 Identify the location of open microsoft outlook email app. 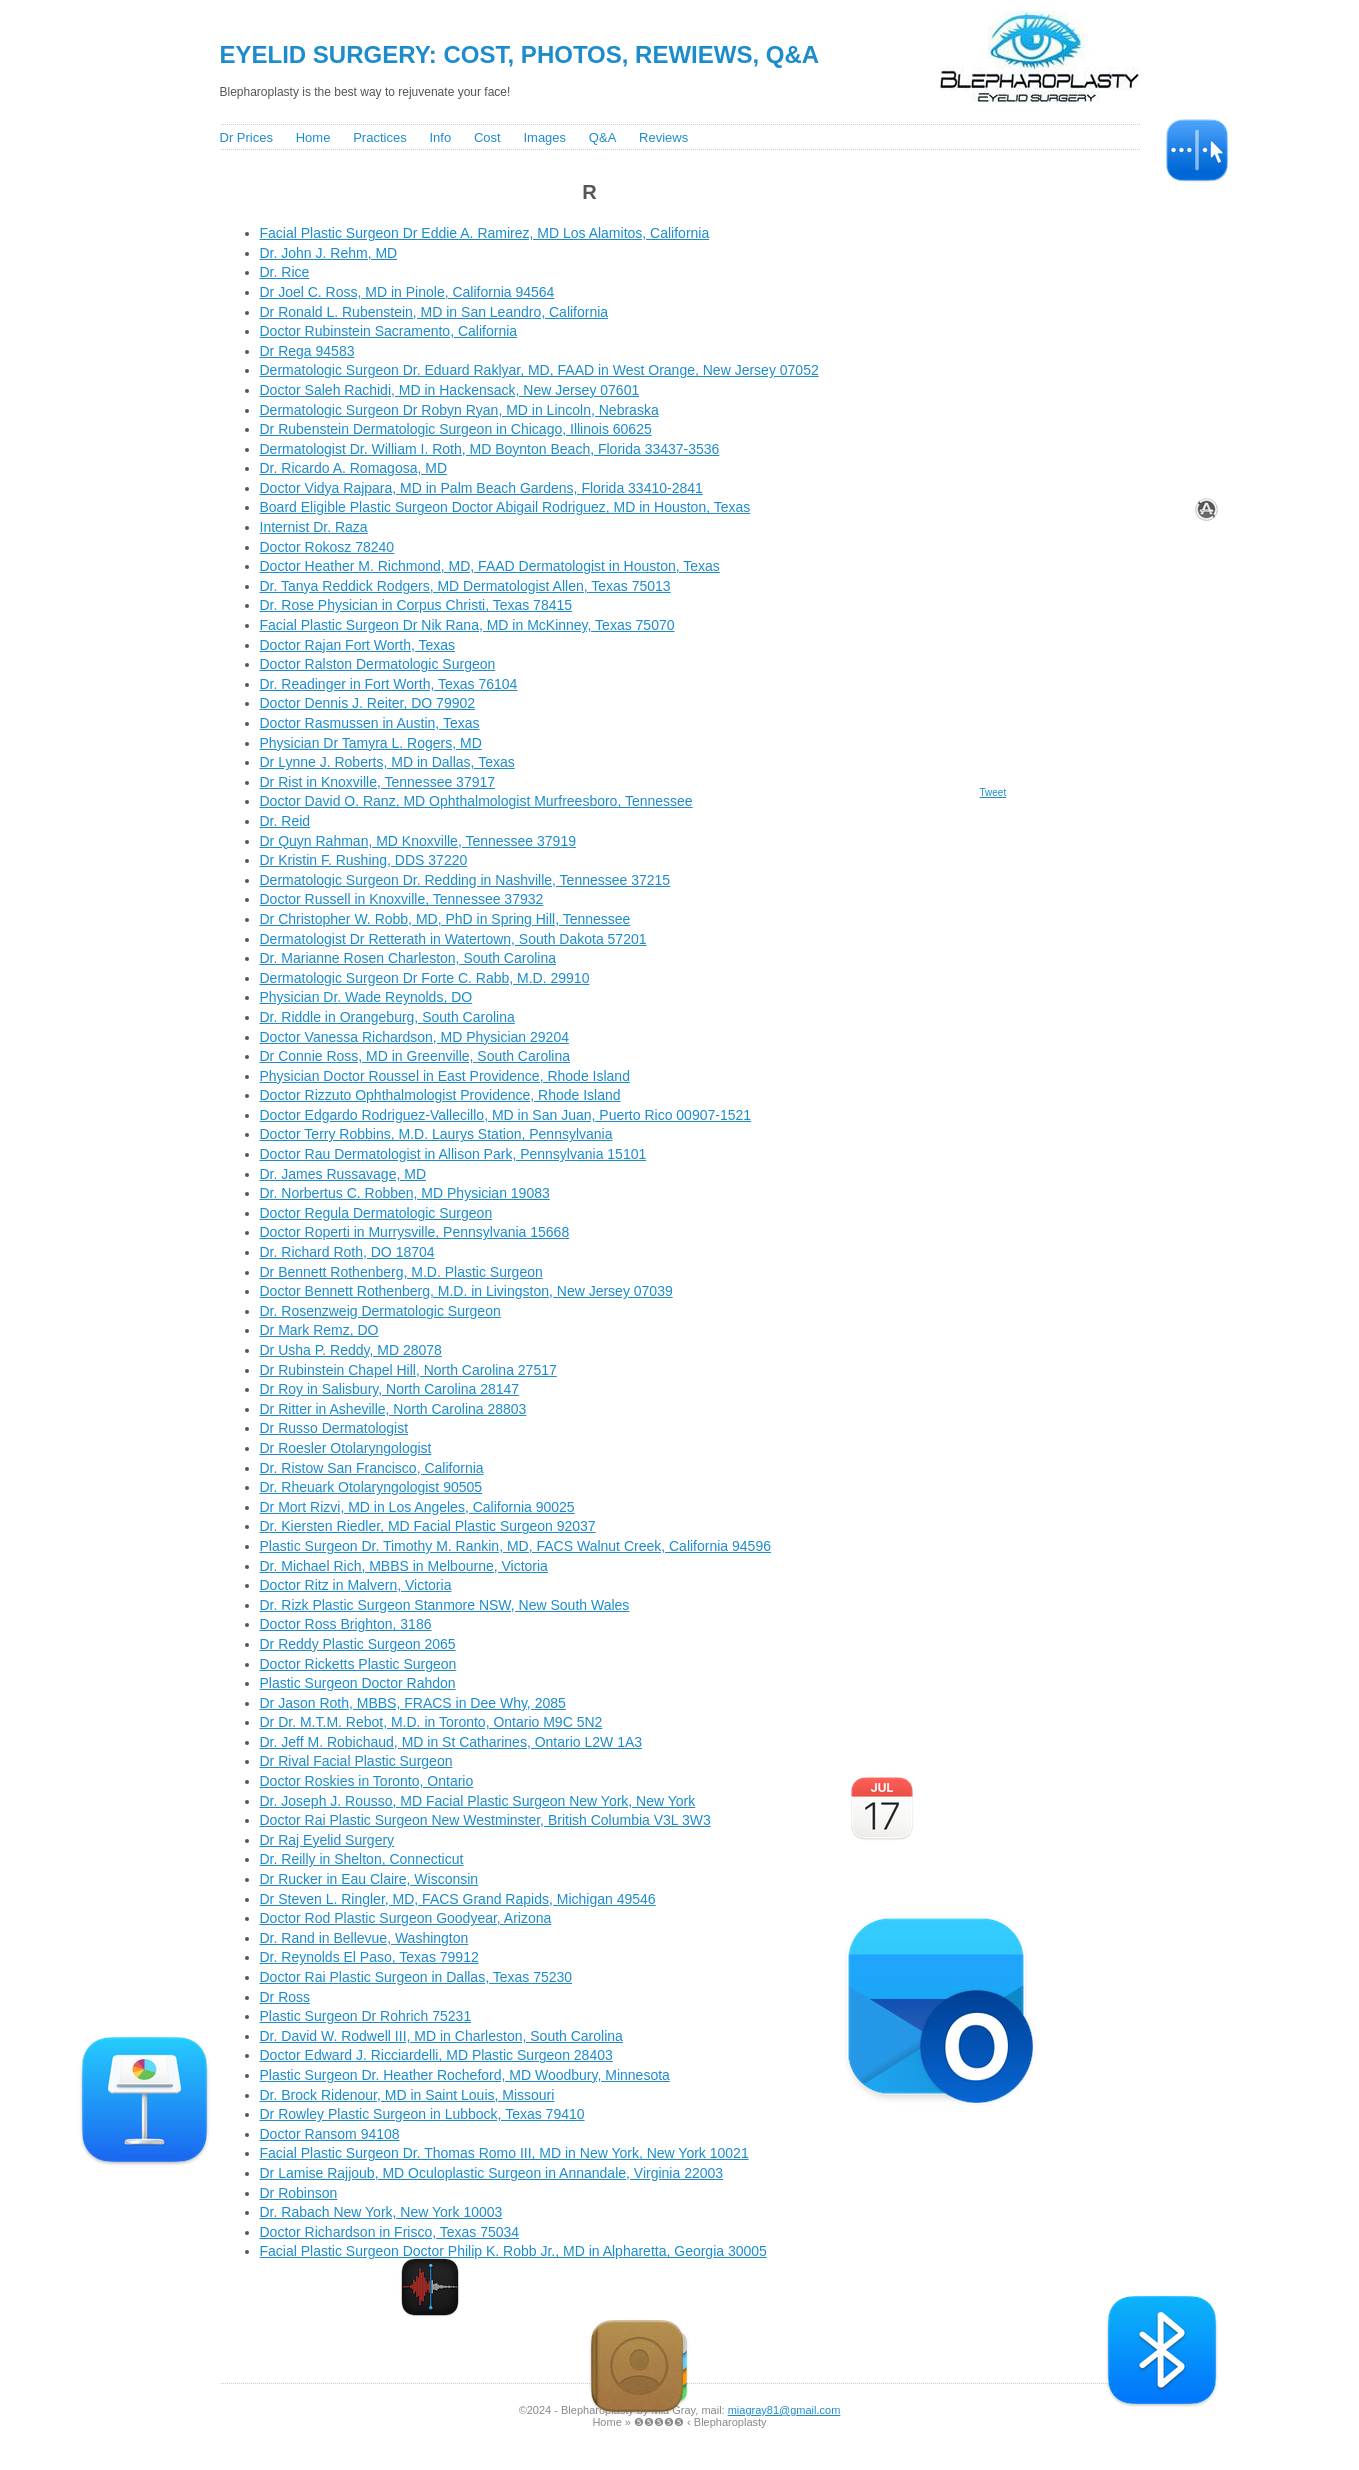
(936, 2006).